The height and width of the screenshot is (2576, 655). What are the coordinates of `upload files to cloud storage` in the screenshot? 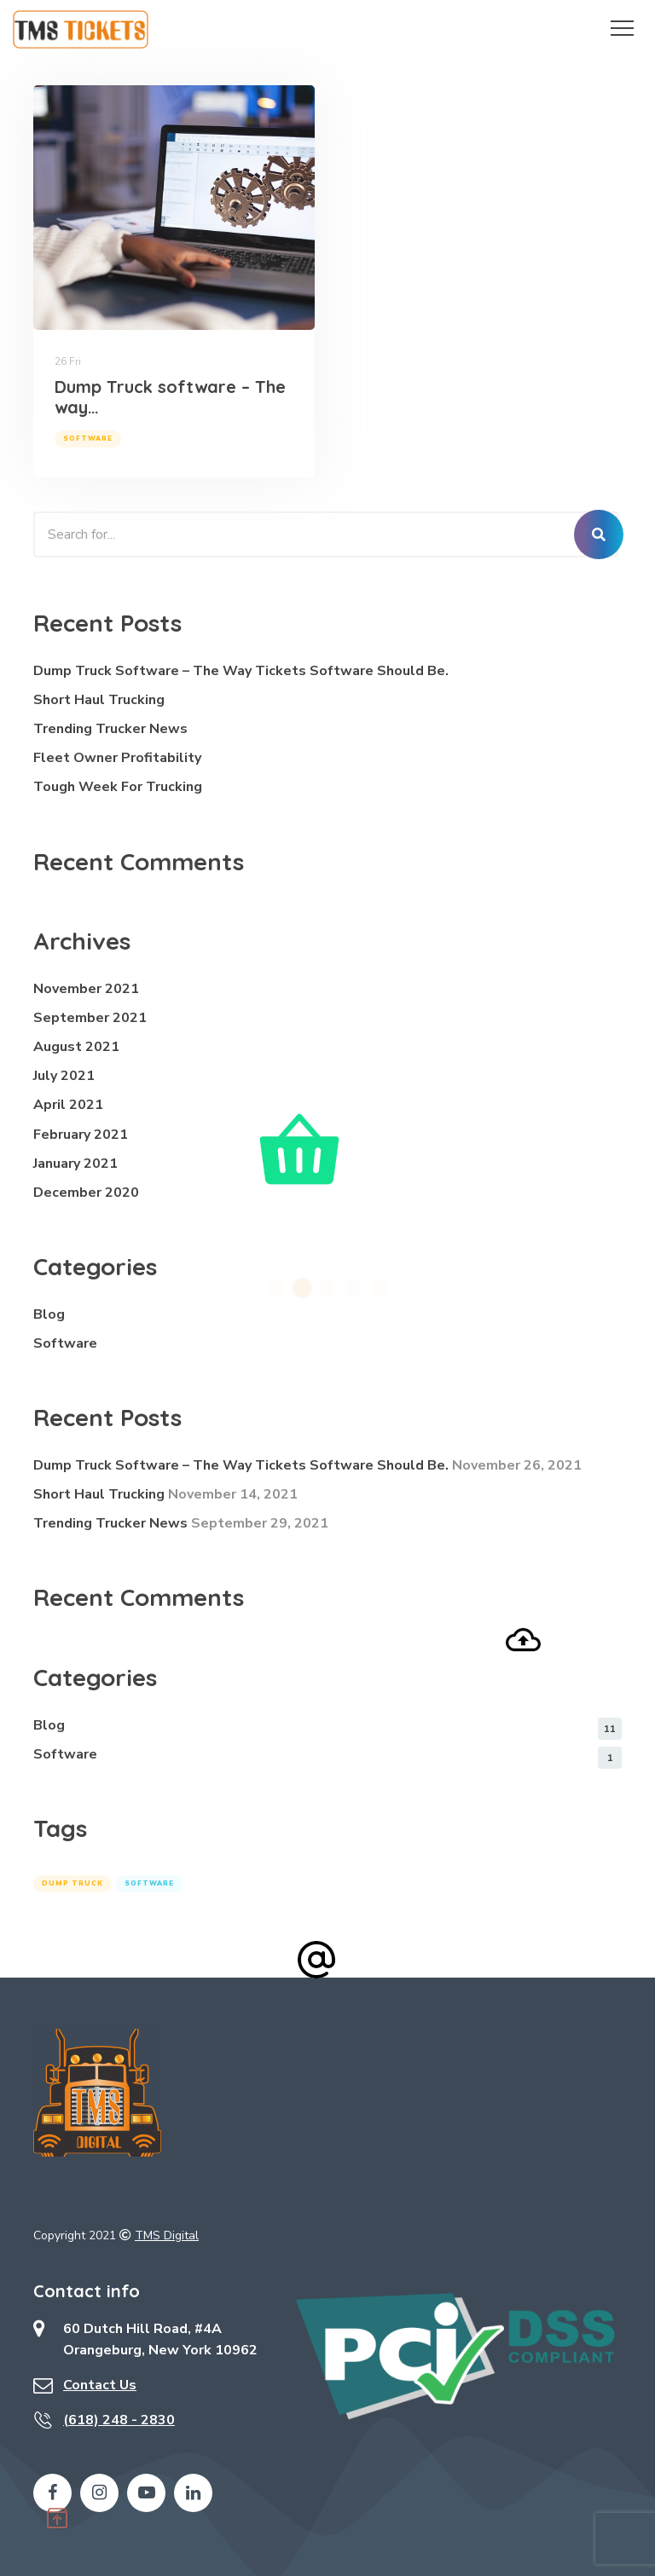 It's located at (523, 1639).